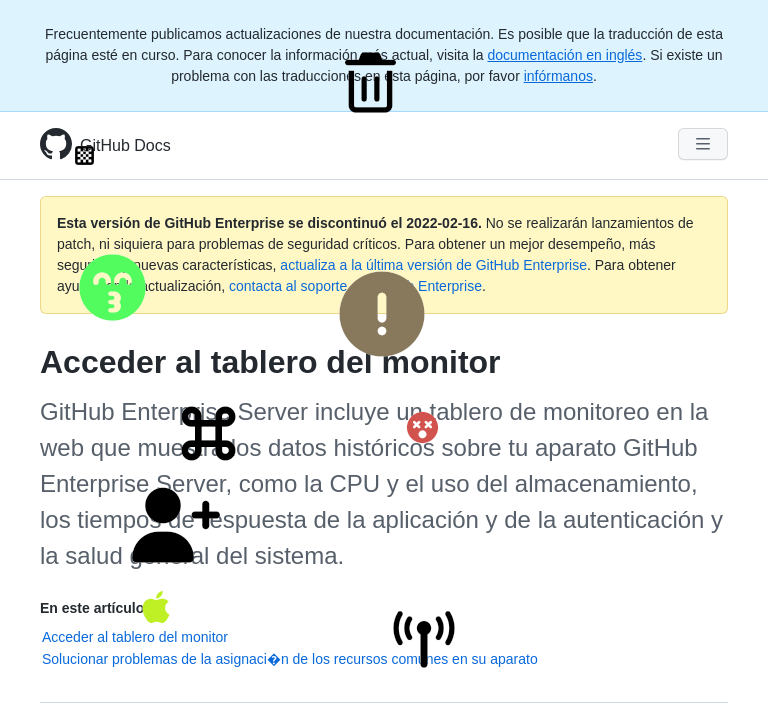  Describe the element at coordinates (156, 607) in the screenshot. I see `Apple company logo` at that location.